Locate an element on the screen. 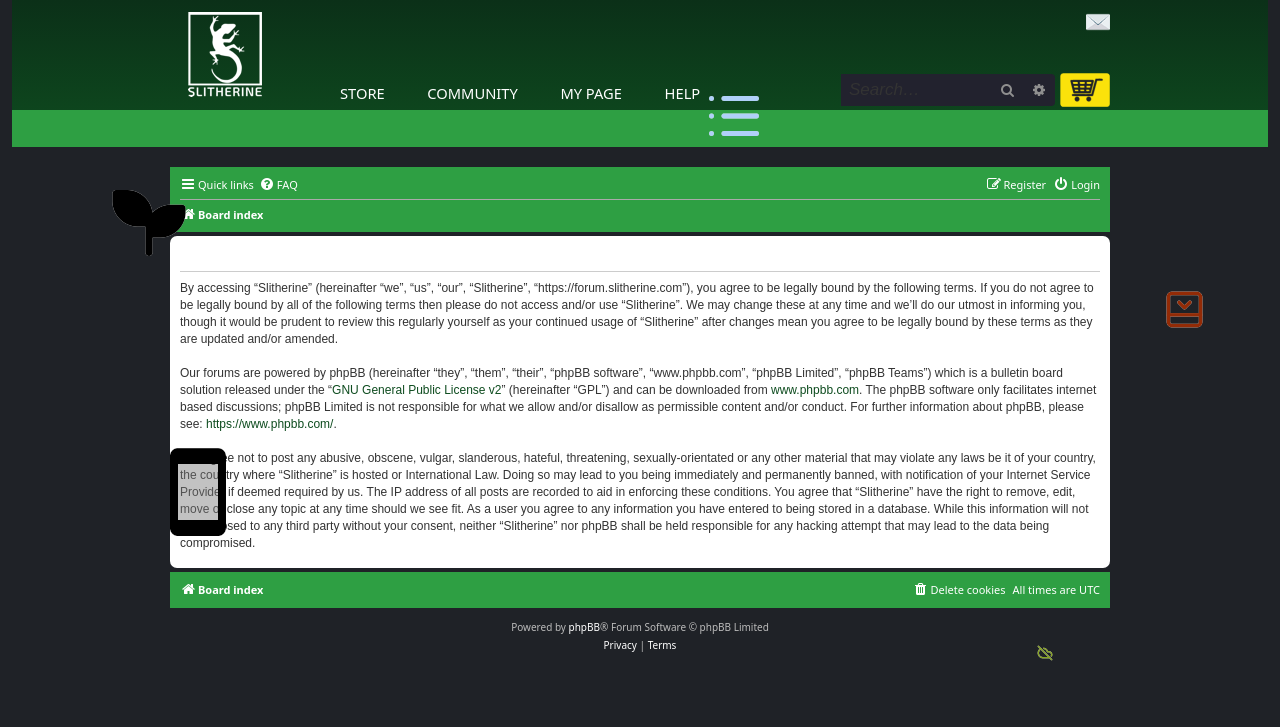 The width and height of the screenshot is (1280, 727). indicates eco-friendly or sustainable option is located at coordinates (149, 223).